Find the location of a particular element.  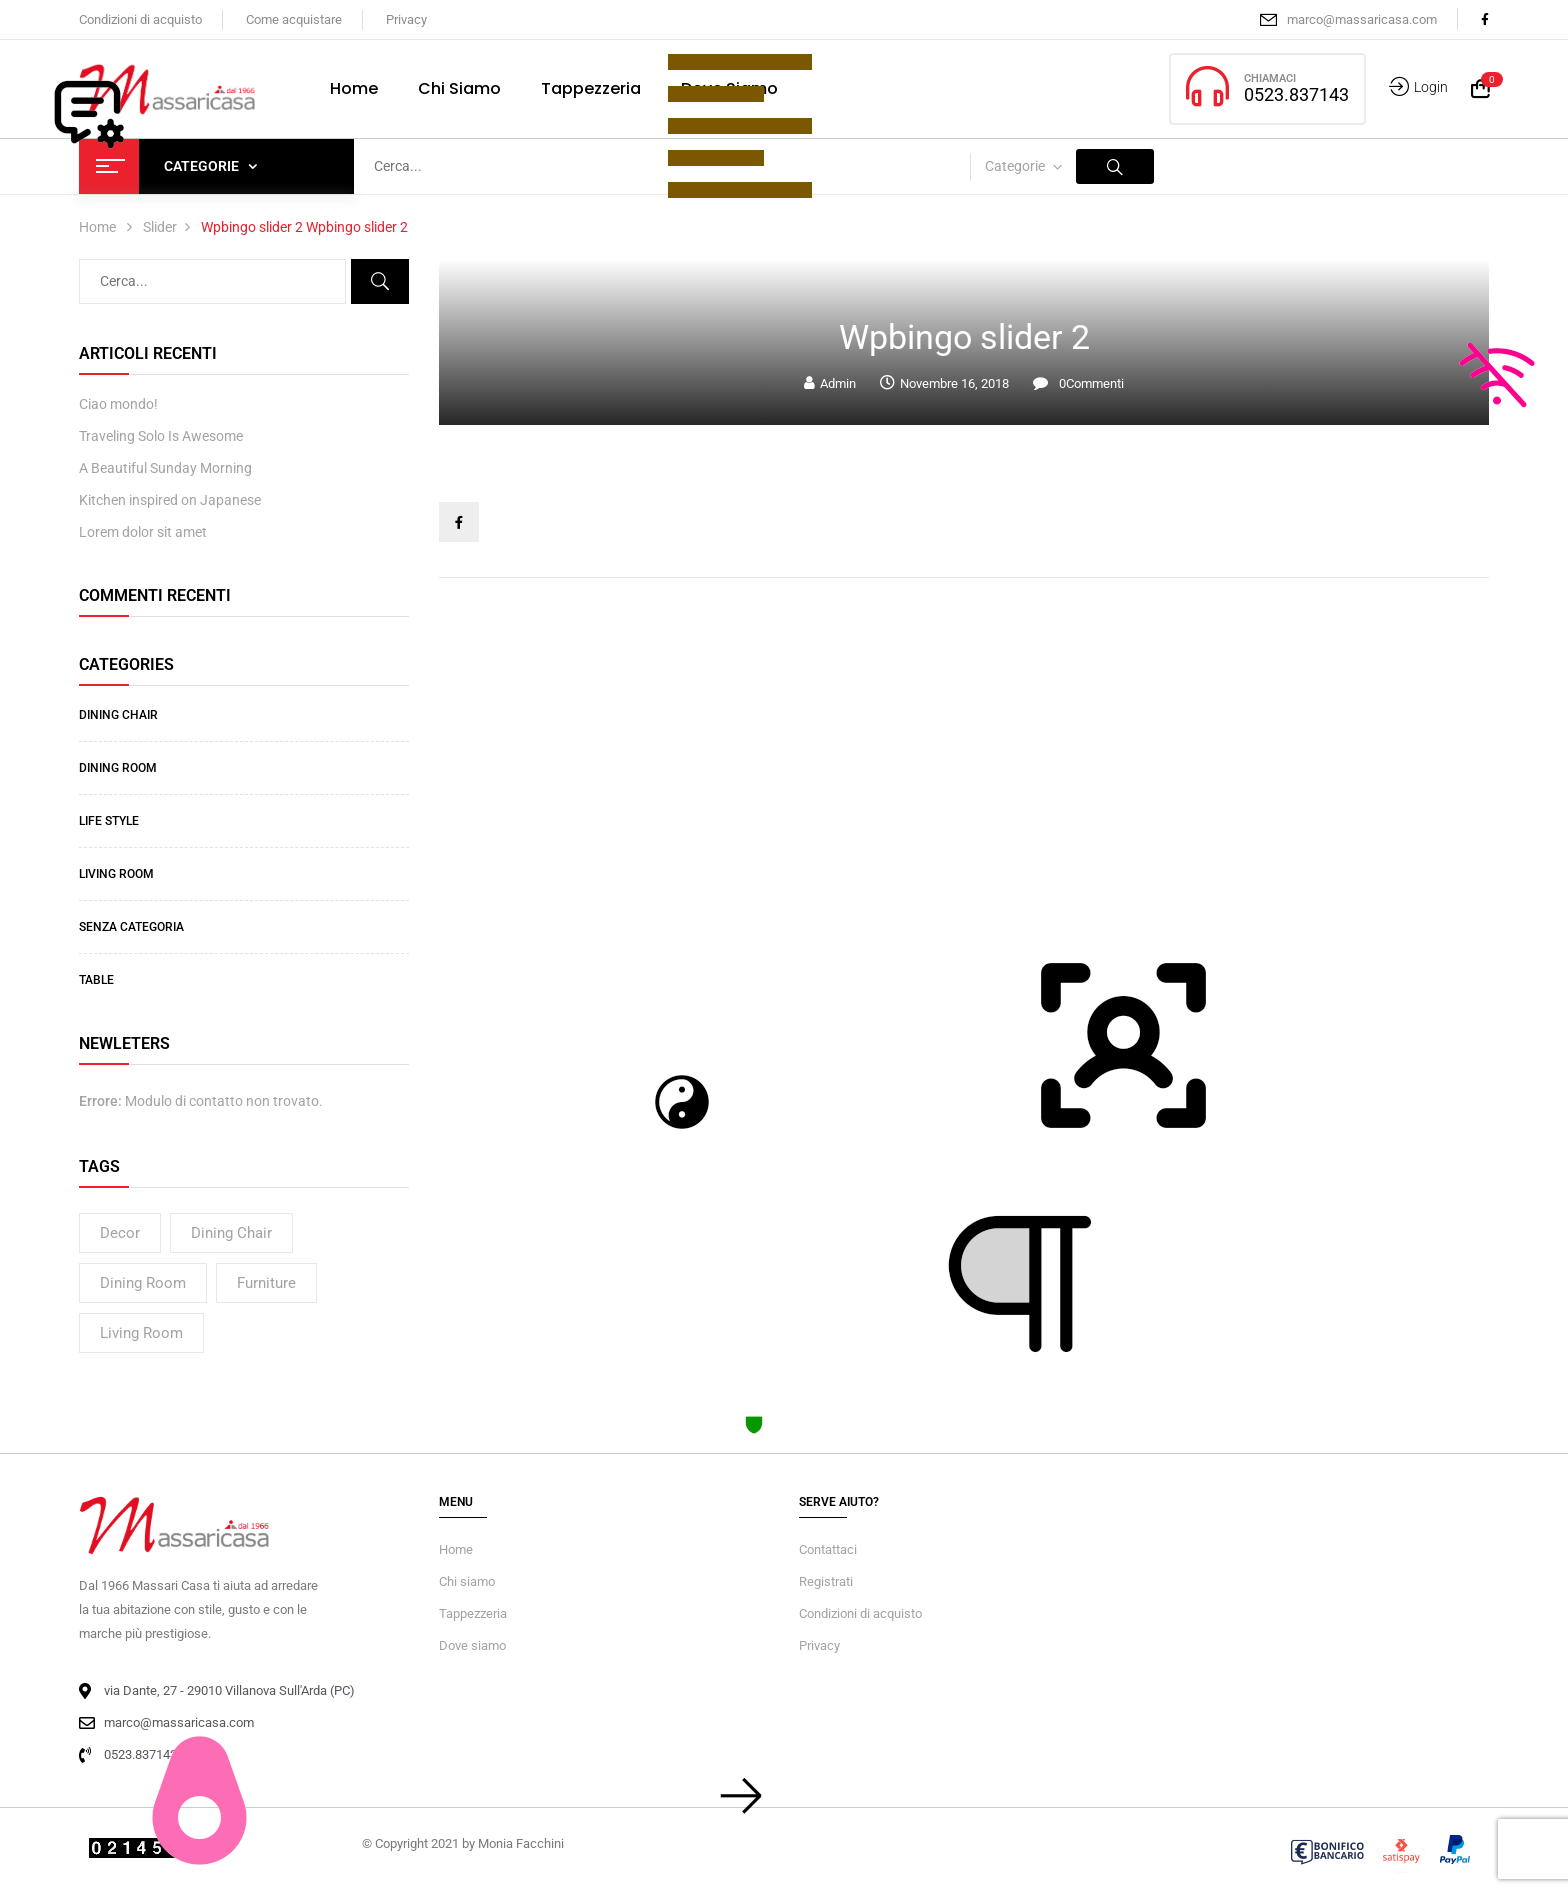

security or protection status indicator is located at coordinates (754, 1424).